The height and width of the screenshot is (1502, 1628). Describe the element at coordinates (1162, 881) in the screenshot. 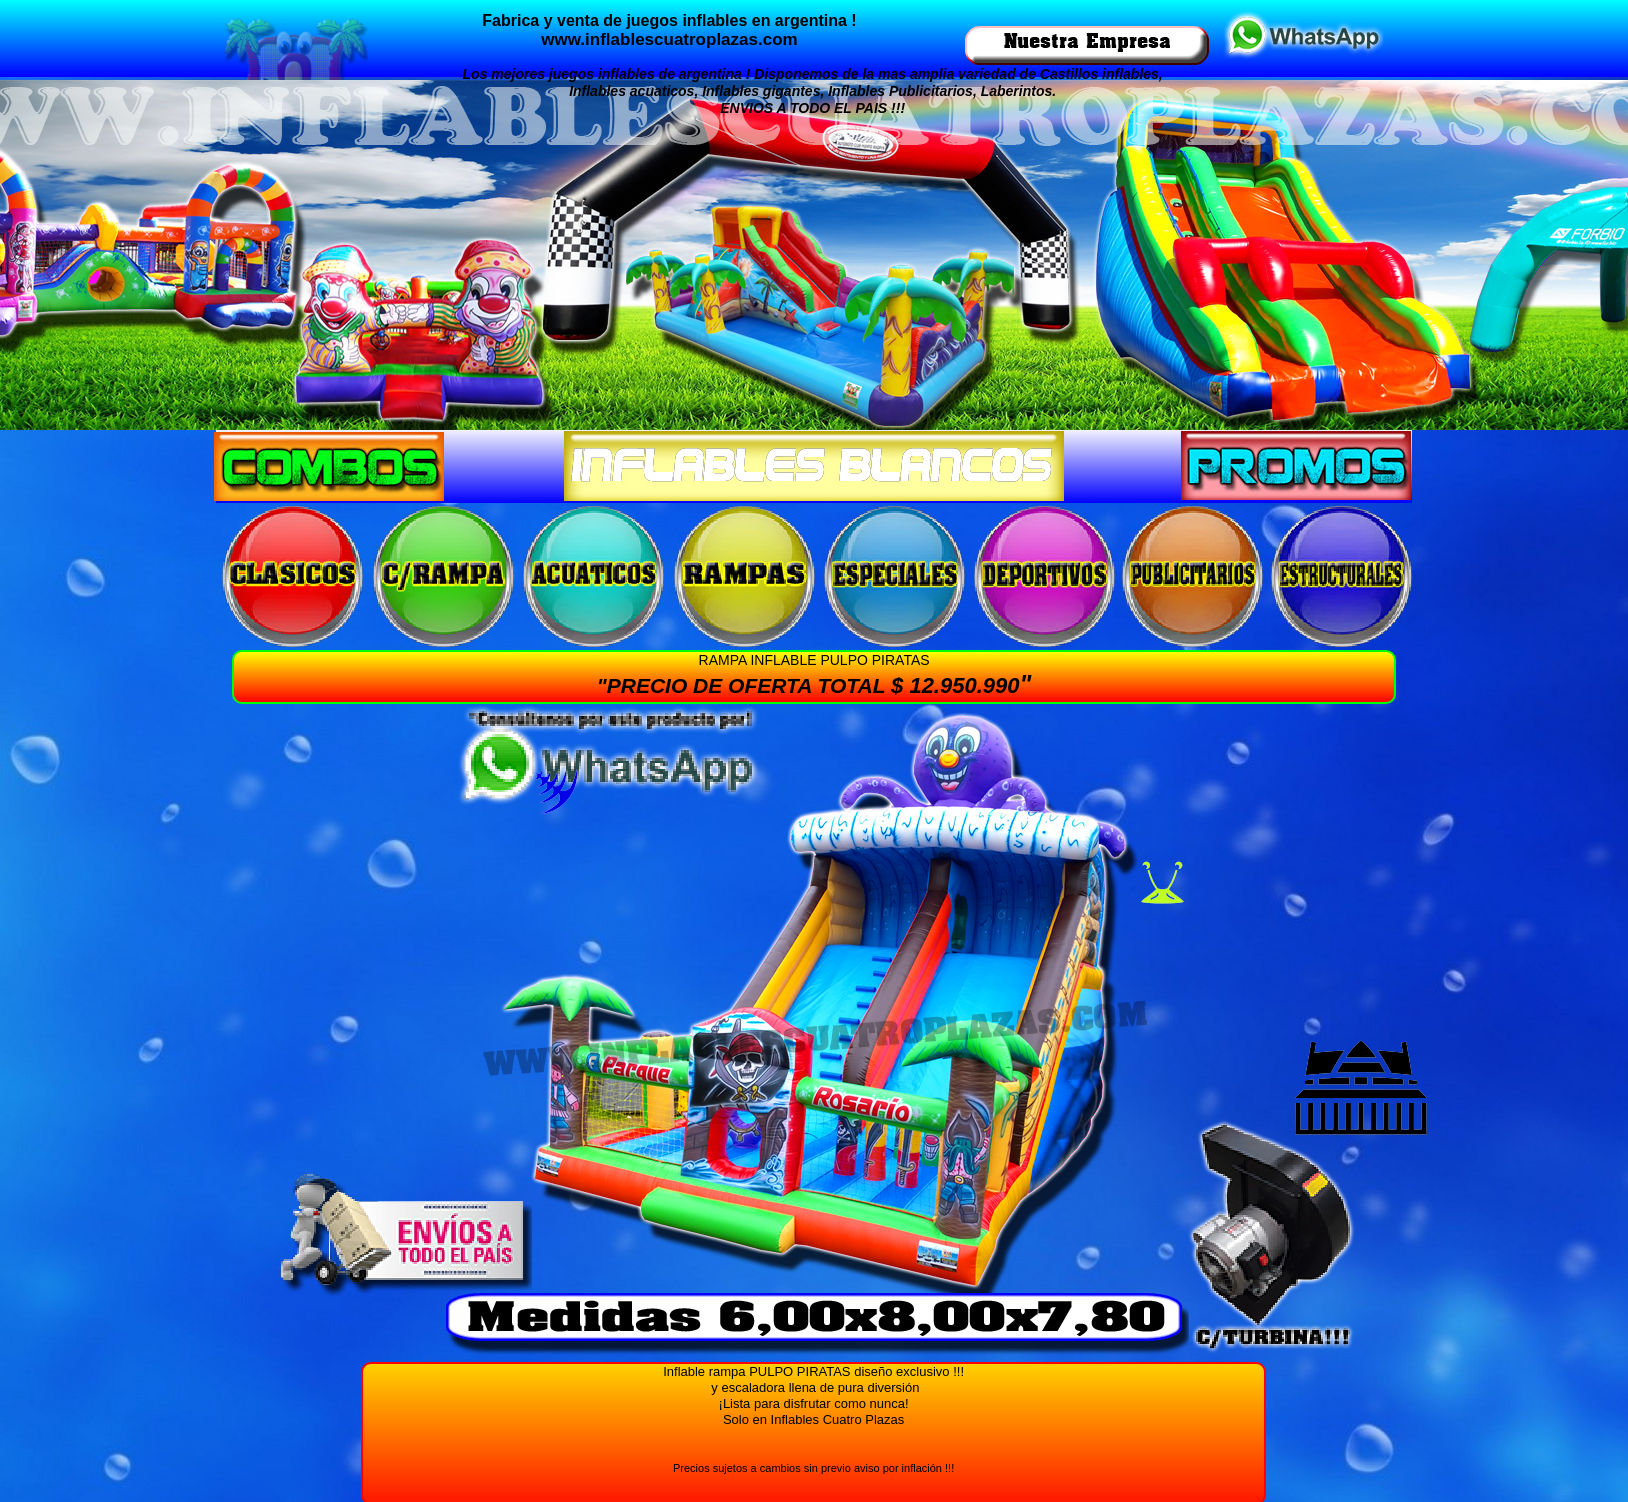

I see `indicates slow loading or processing speed` at that location.